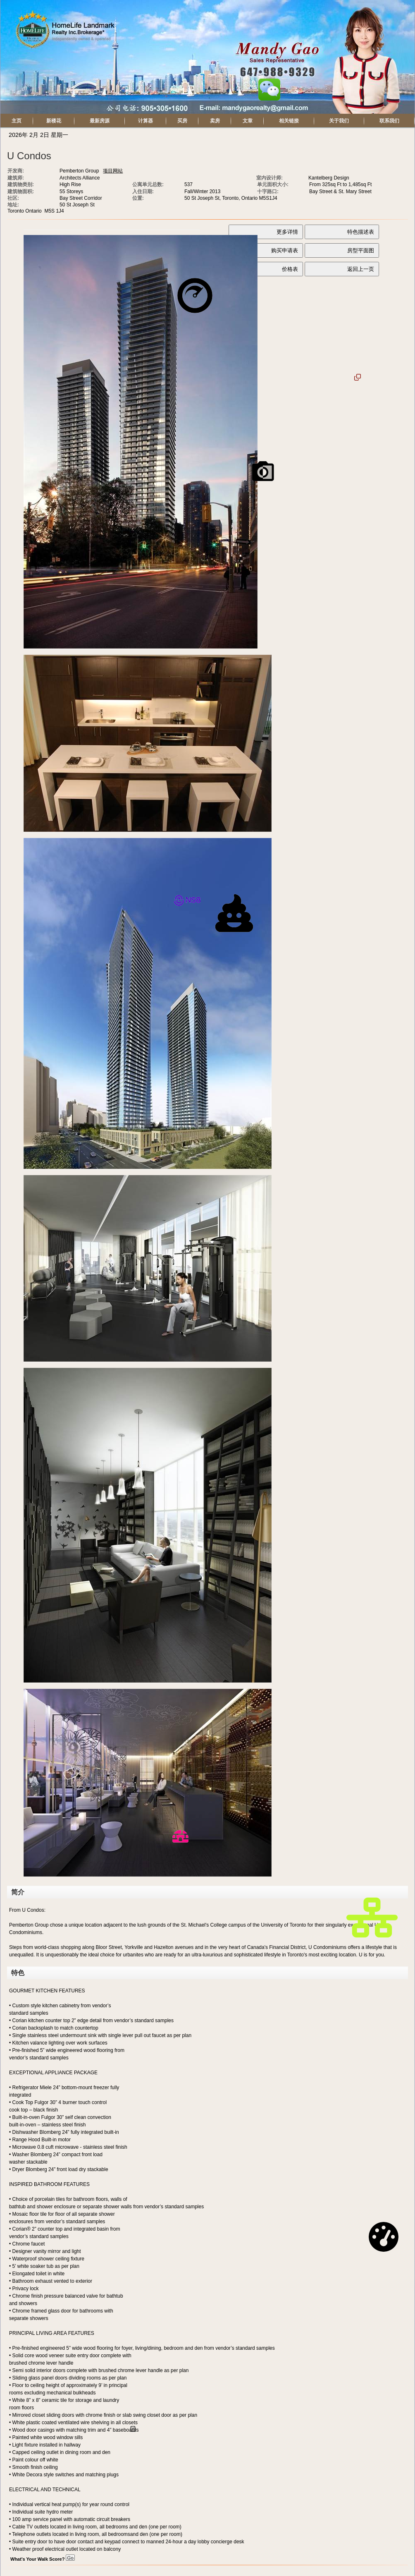  What do you see at coordinates (384, 2237) in the screenshot?
I see `view performance or speed metrics` at bounding box center [384, 2237].